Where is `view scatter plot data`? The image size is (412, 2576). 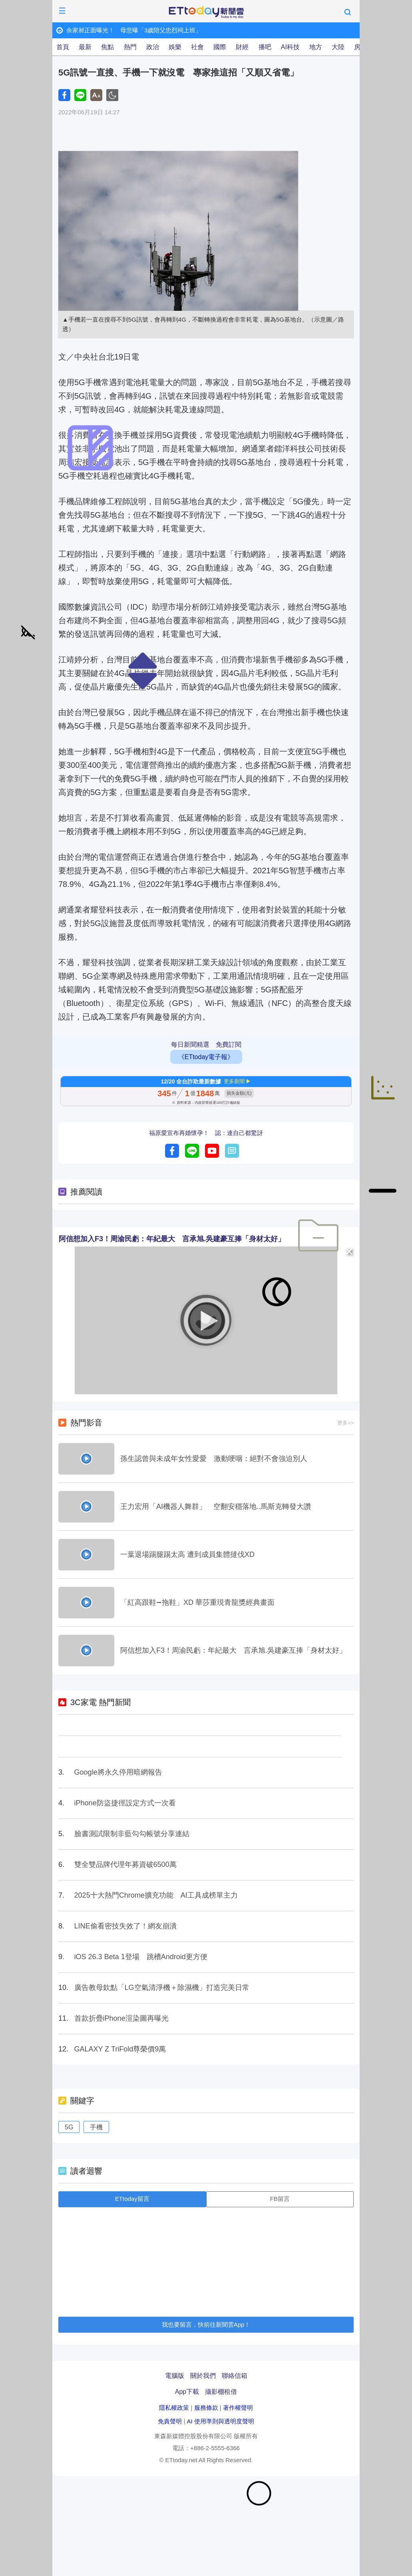
view scatter plot data is located at coordinates (383, 1087).